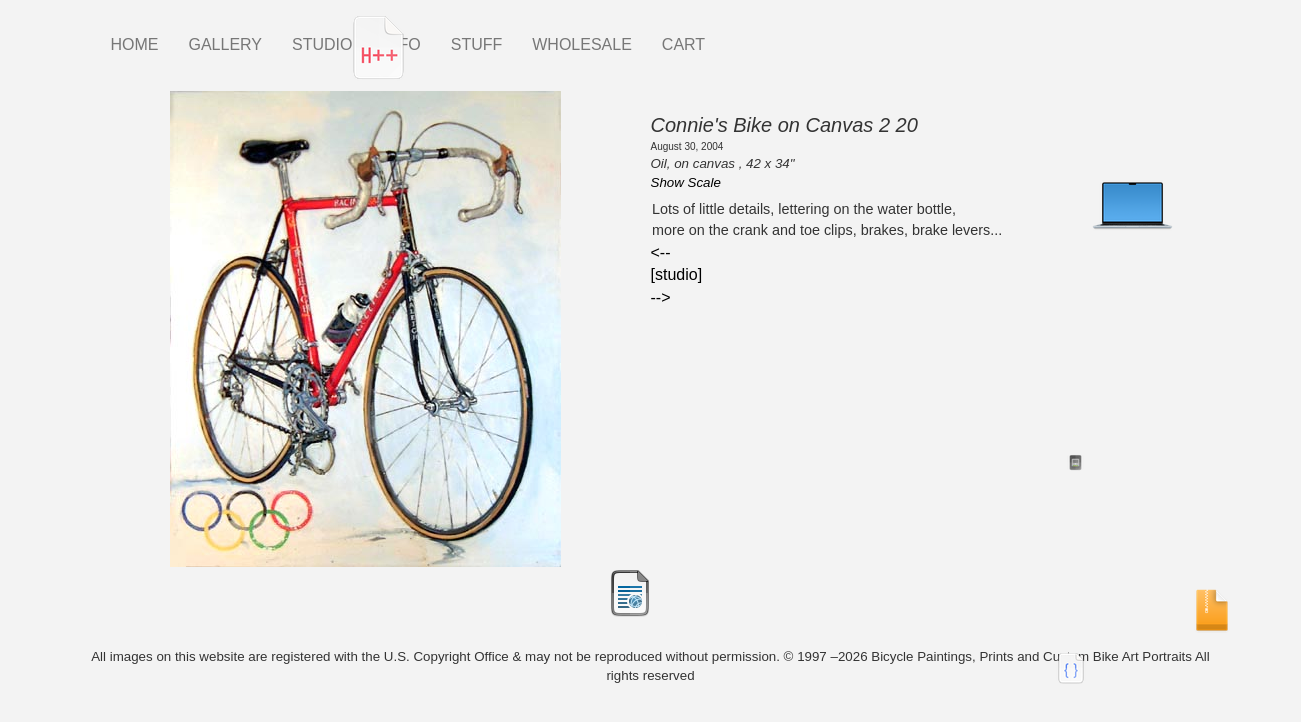 This screenshot has width=1301, height=722. What do you see at coordinates (1071, 668) in the screenshot?
I see `a CSS stylesheet file` at bounding box center [1071, 668].